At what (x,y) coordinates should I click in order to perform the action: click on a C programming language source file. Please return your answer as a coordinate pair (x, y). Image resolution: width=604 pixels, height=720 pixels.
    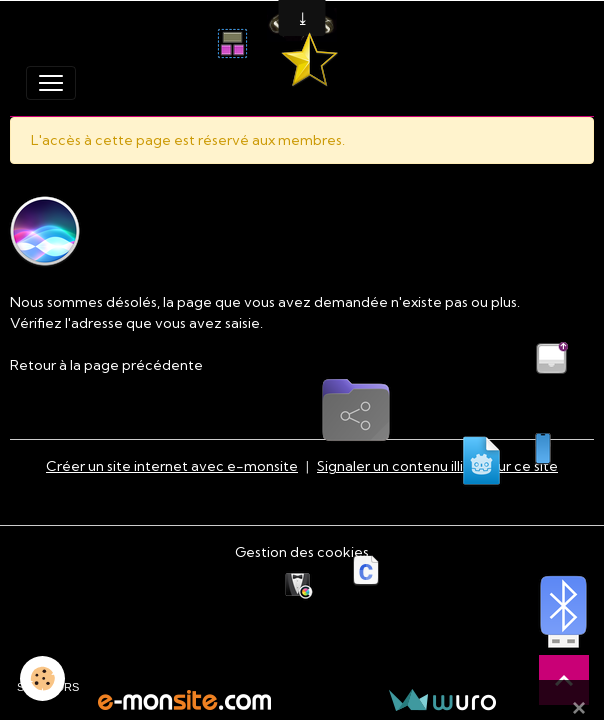
    Looking at the image, I should click on (366, 570).